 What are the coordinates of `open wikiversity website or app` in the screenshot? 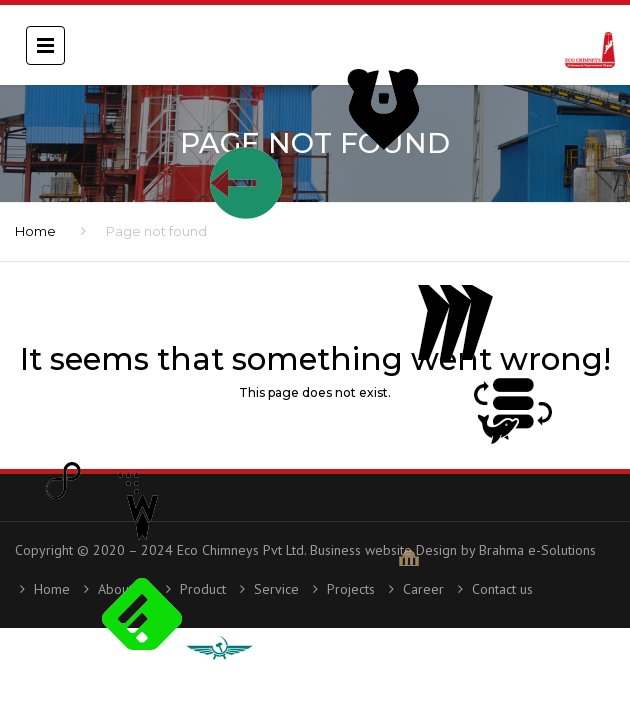 It's located at (409, 558).